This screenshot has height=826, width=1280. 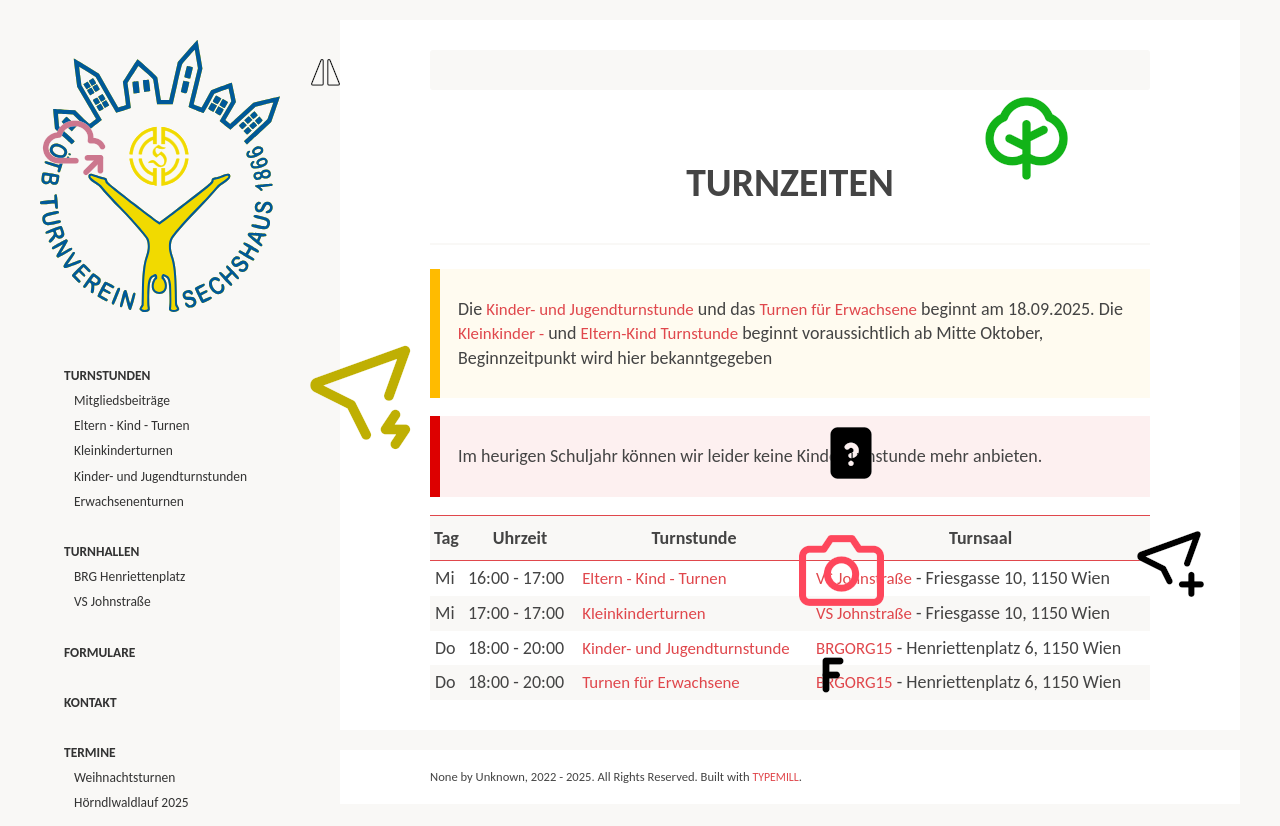 What do you see at coordinates (325, 73) in the screenshot?
I see `flip image horizontally` at bounding box center [325, 73].